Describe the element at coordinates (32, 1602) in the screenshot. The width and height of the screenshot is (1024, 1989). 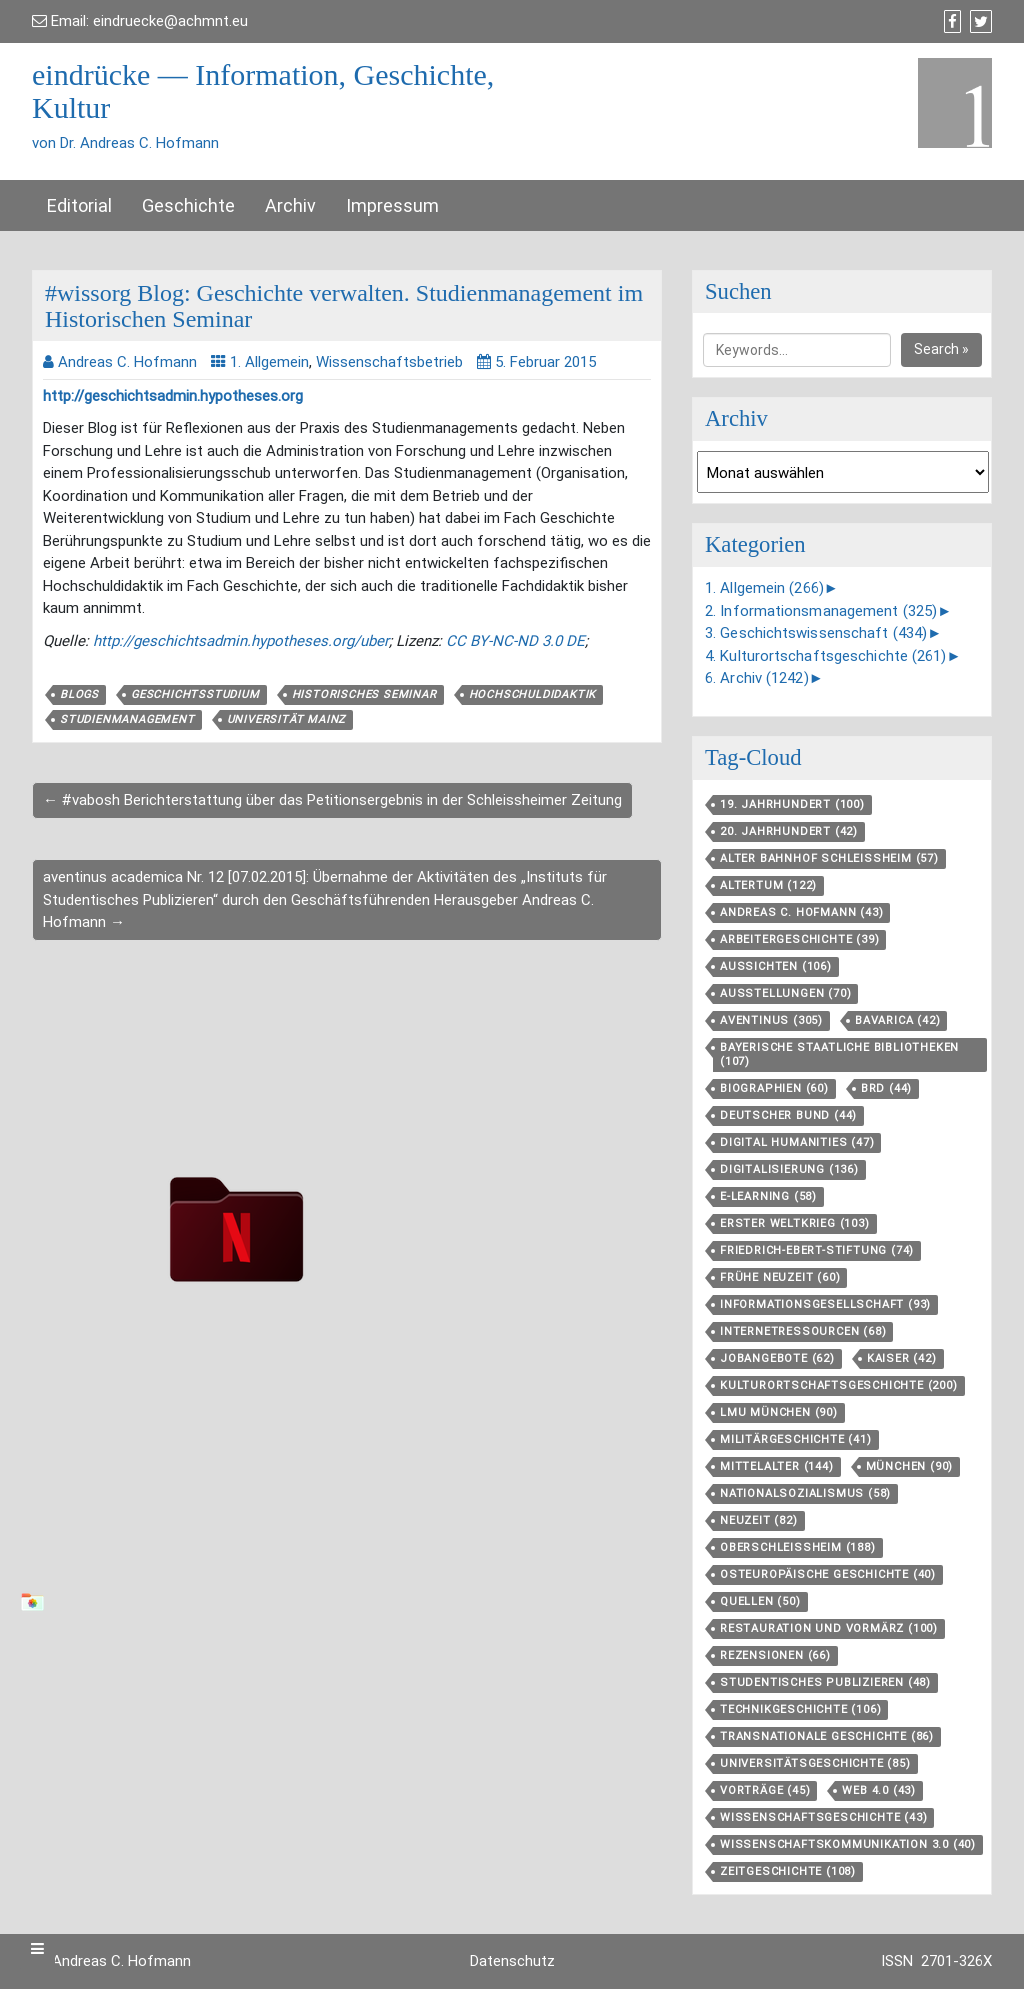
I see `open icloud photos folder` at that location.